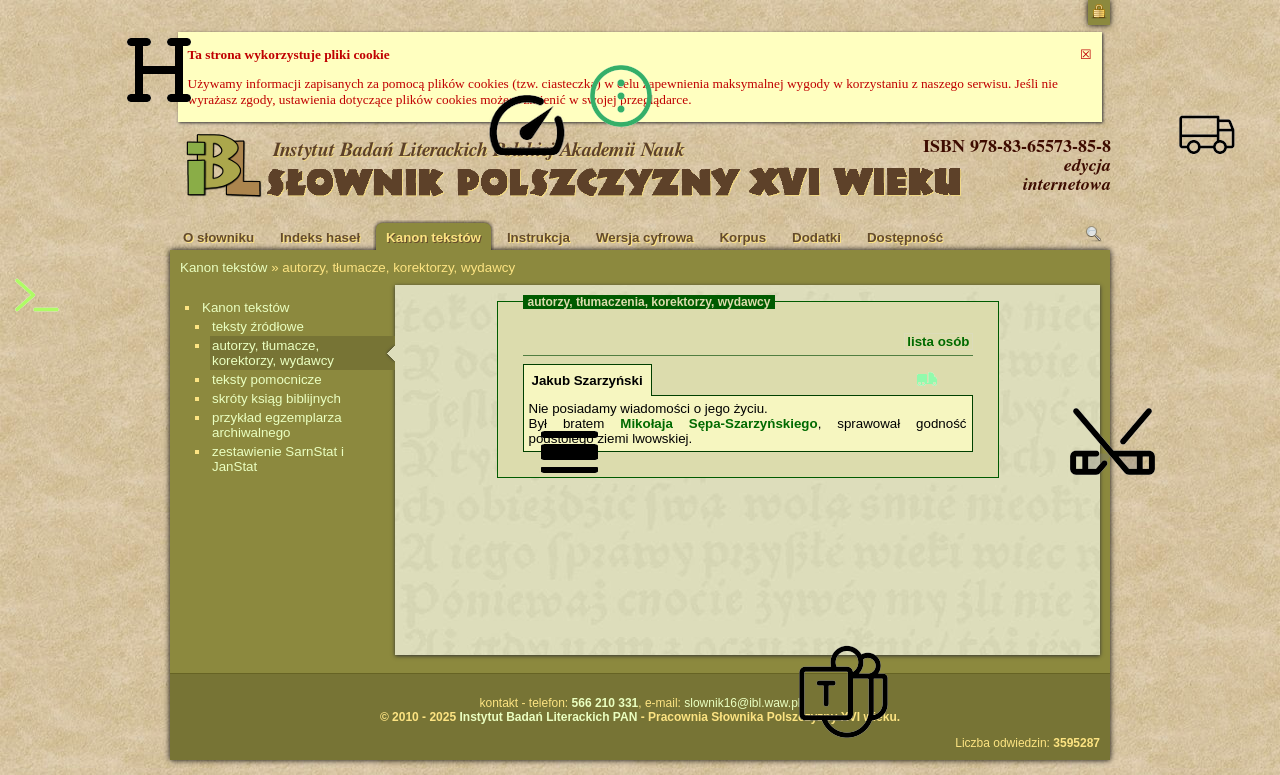 This screenshot has width=1280, height=775. I want to click on open the command line terminal, so click(37, 295).